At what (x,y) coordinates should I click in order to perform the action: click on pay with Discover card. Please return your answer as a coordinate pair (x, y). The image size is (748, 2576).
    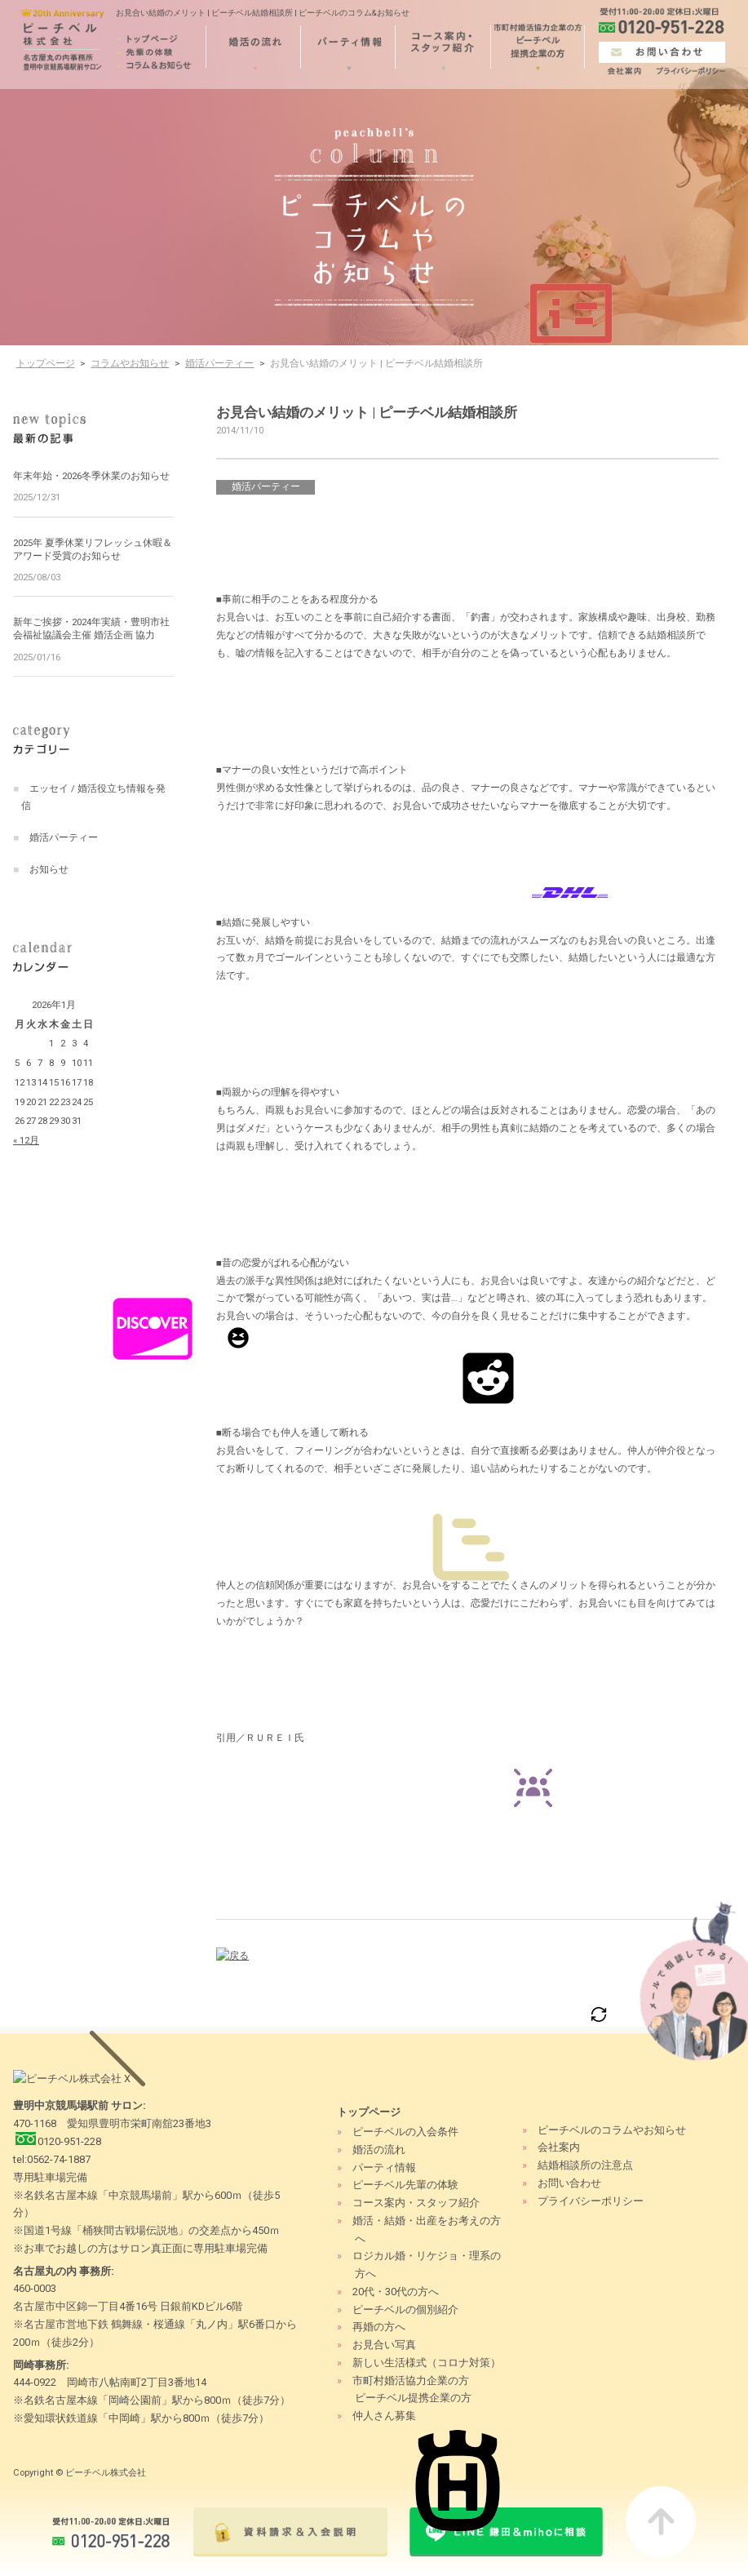
    Looking at the image, I should click on (153, 1329).